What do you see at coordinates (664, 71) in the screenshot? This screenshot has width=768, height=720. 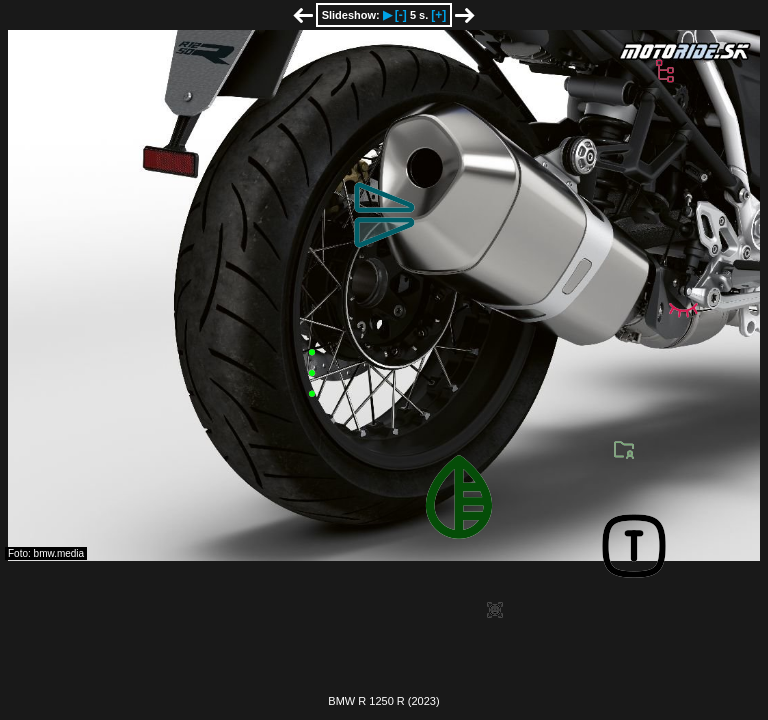 I see `view hierarchical tree structure` at bounding box center [664, 71].